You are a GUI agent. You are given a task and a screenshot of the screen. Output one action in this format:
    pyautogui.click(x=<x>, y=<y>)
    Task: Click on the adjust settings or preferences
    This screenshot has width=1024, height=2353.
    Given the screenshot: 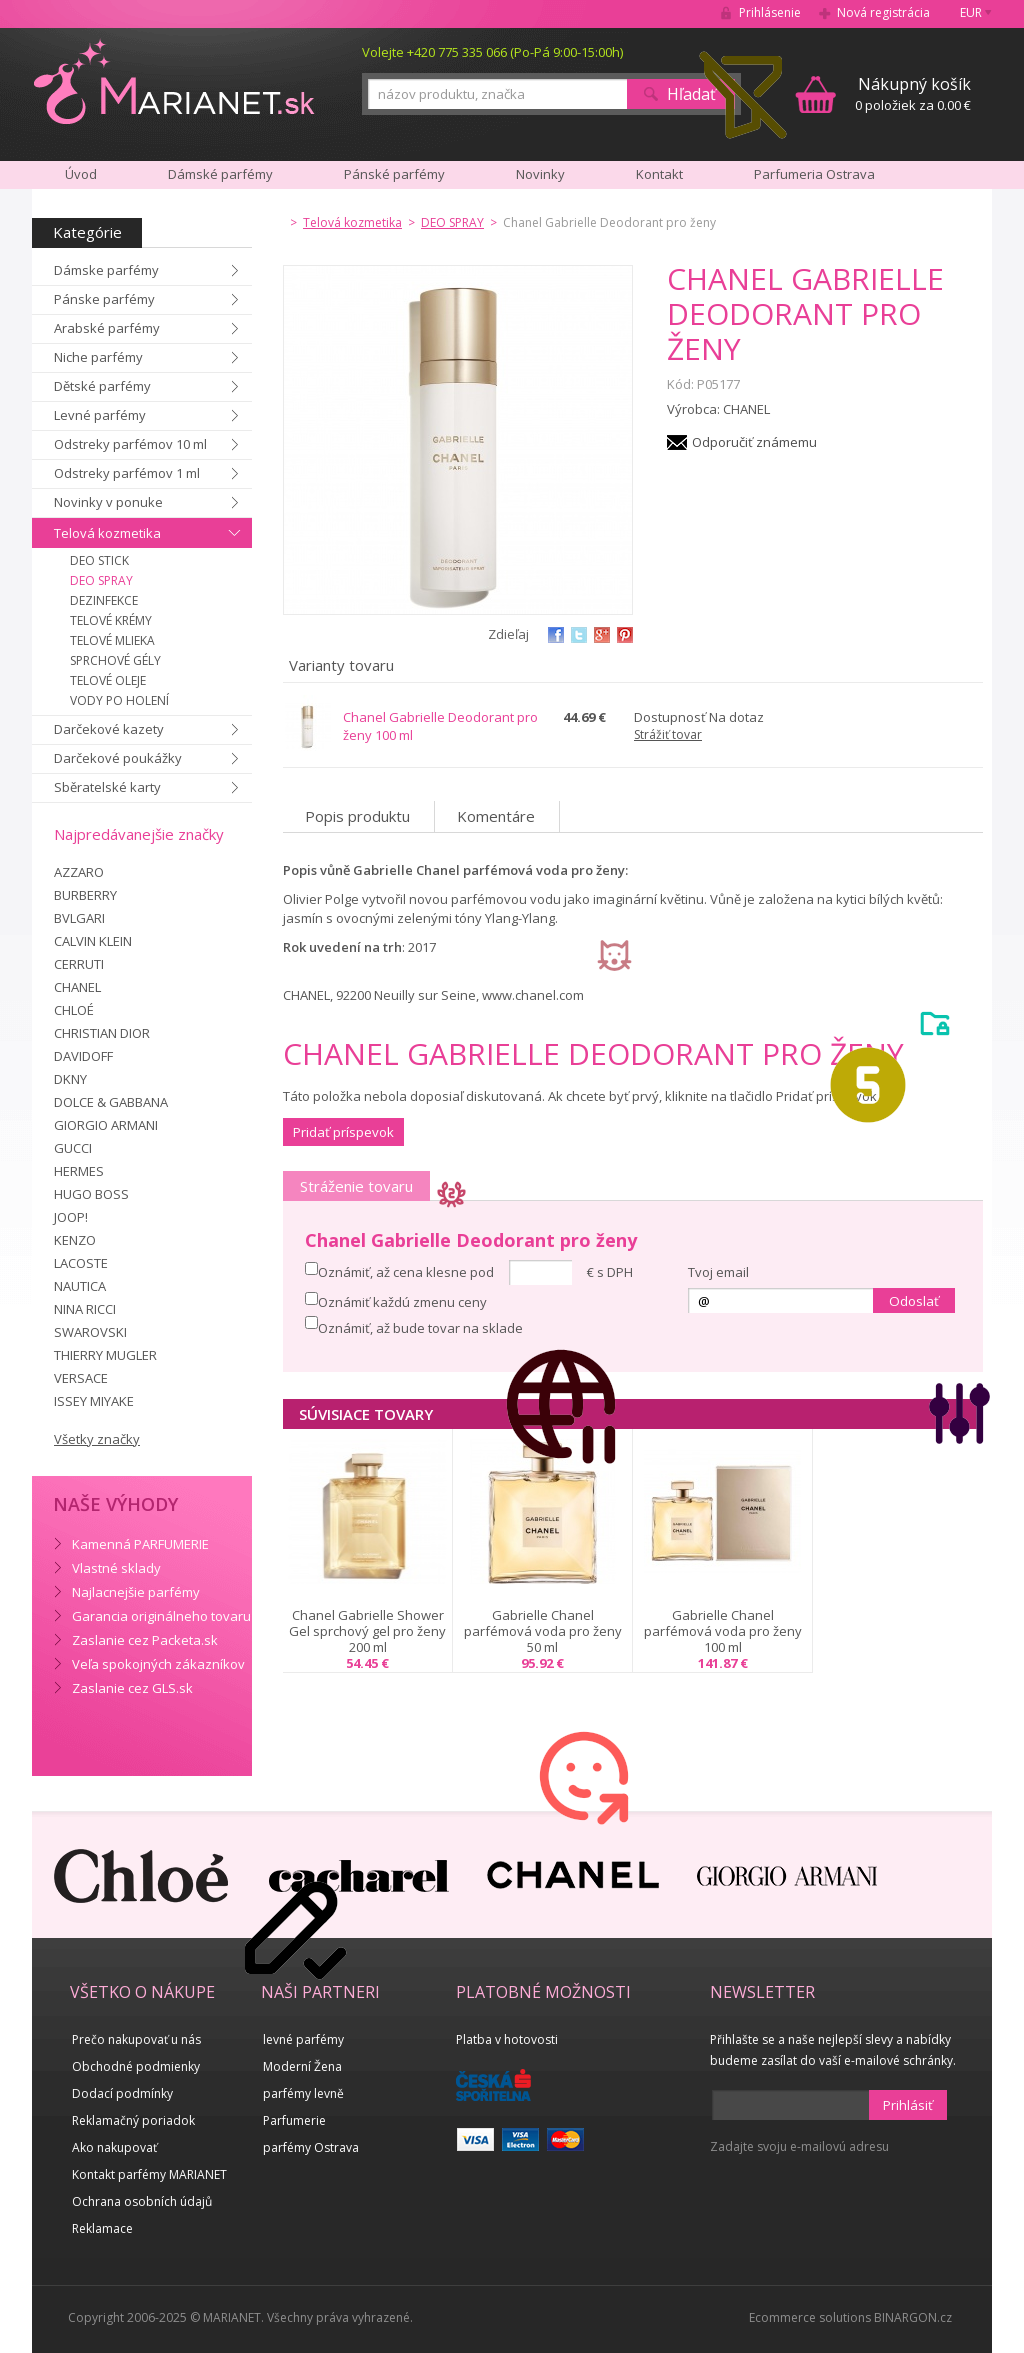 What is the action you would take?
    pyautogui.click(x=959, y=1413)
    